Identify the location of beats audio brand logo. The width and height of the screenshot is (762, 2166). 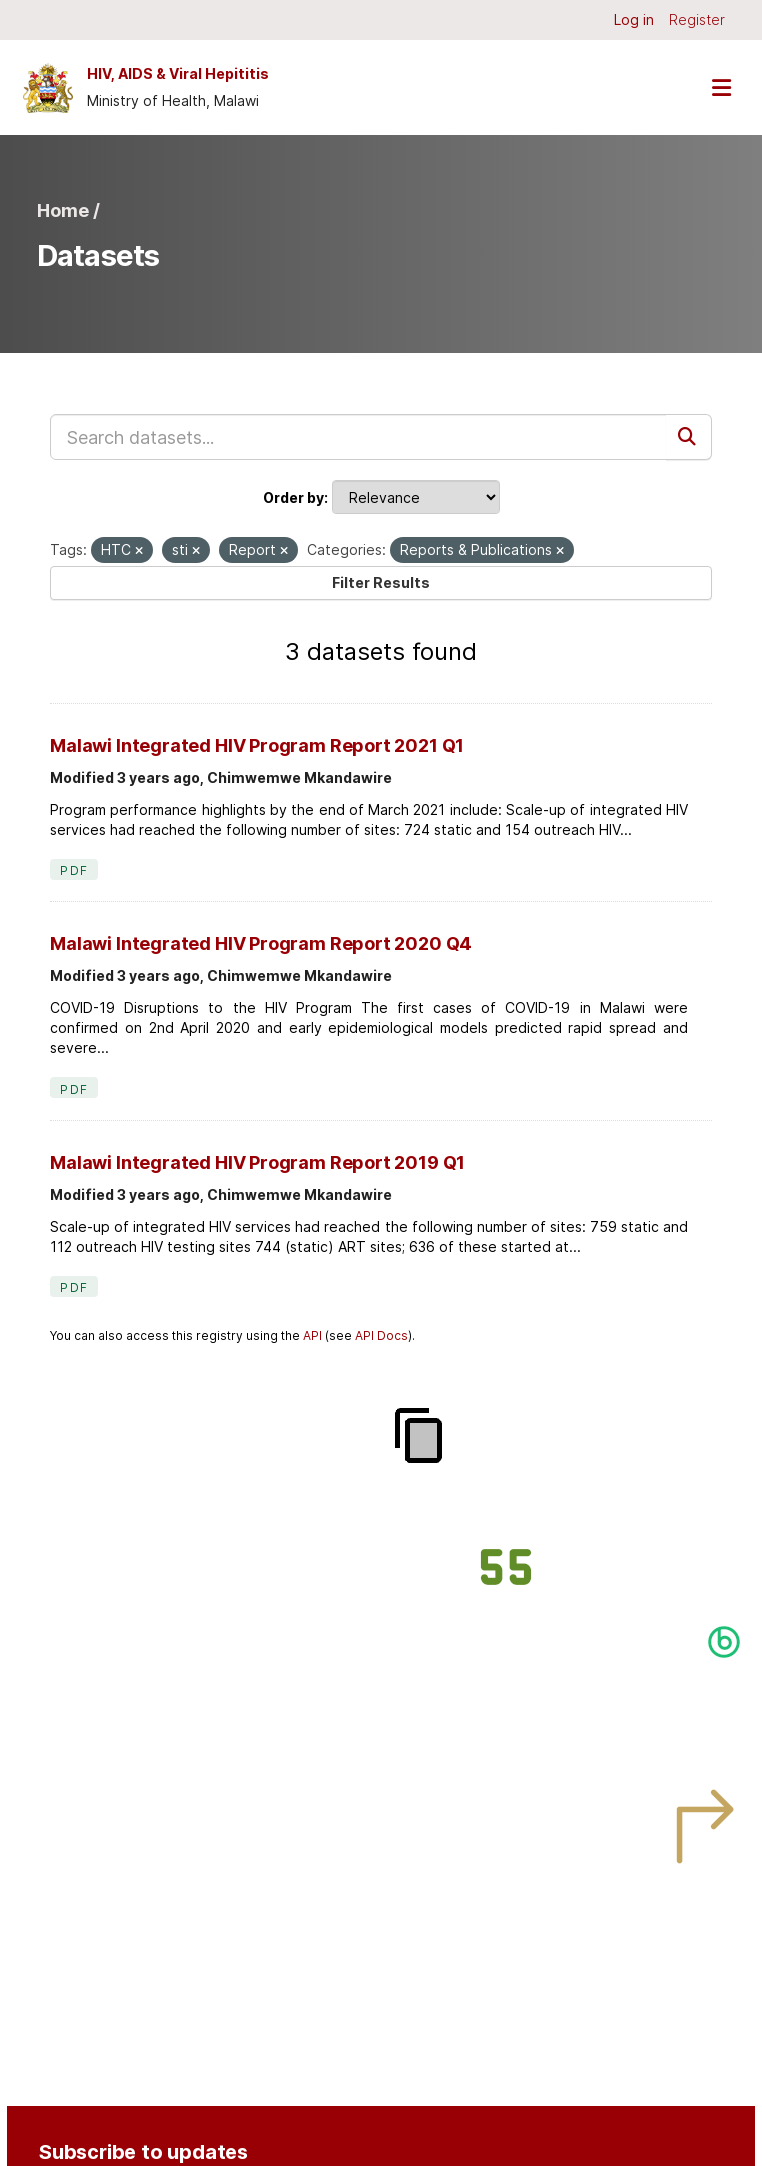
(724, 1642).